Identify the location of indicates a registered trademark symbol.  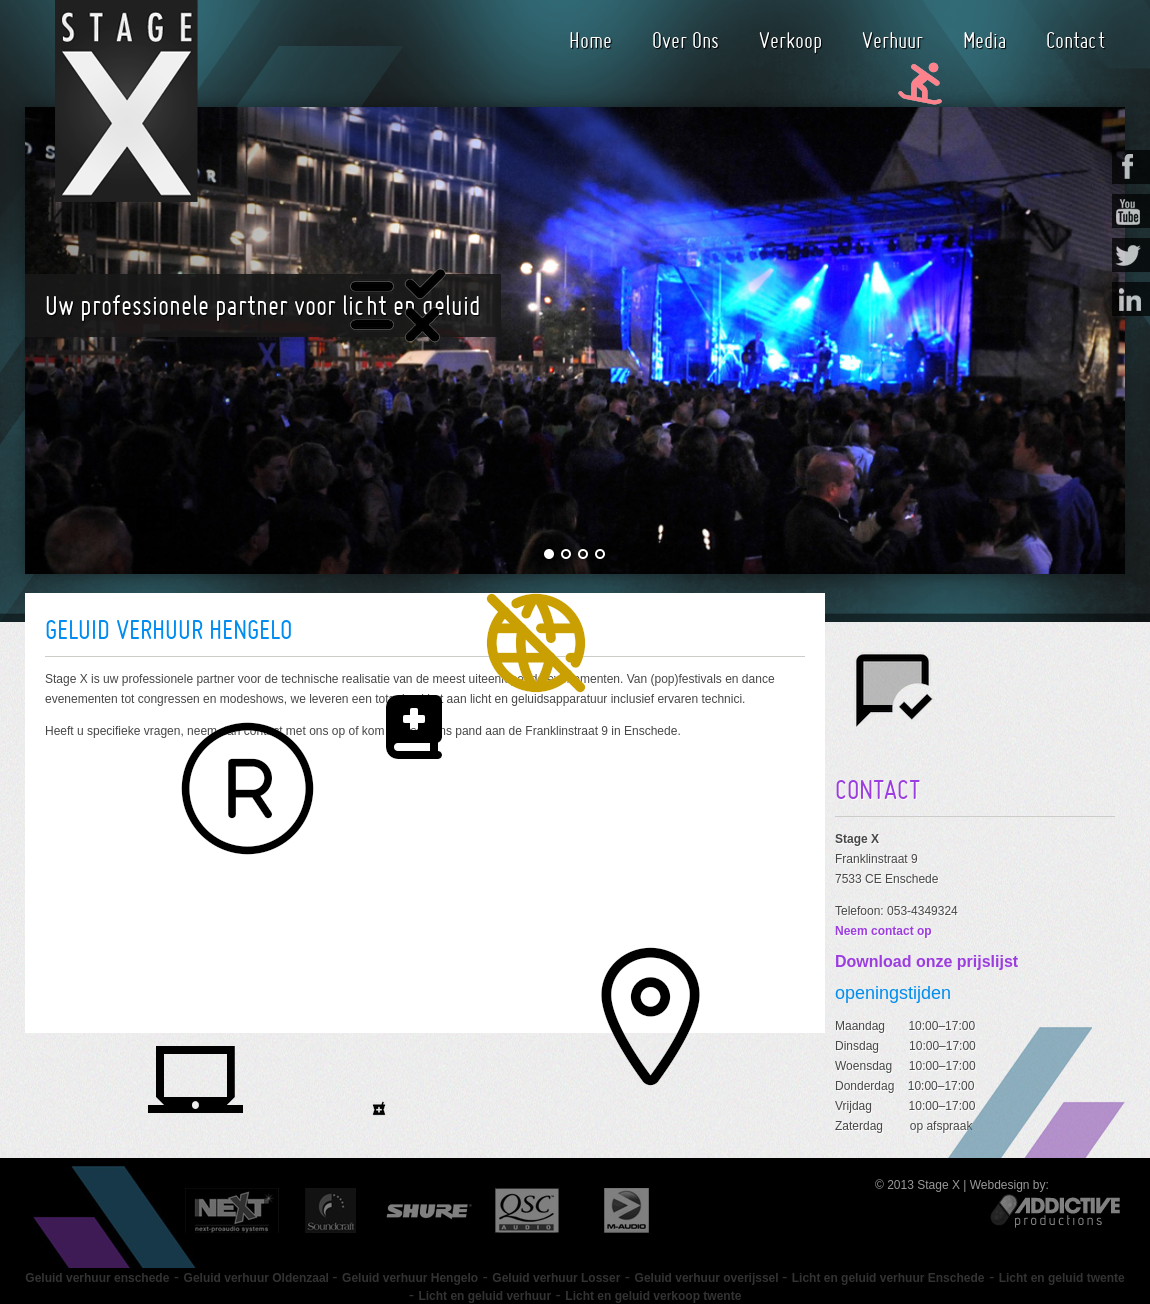
(247, 788).